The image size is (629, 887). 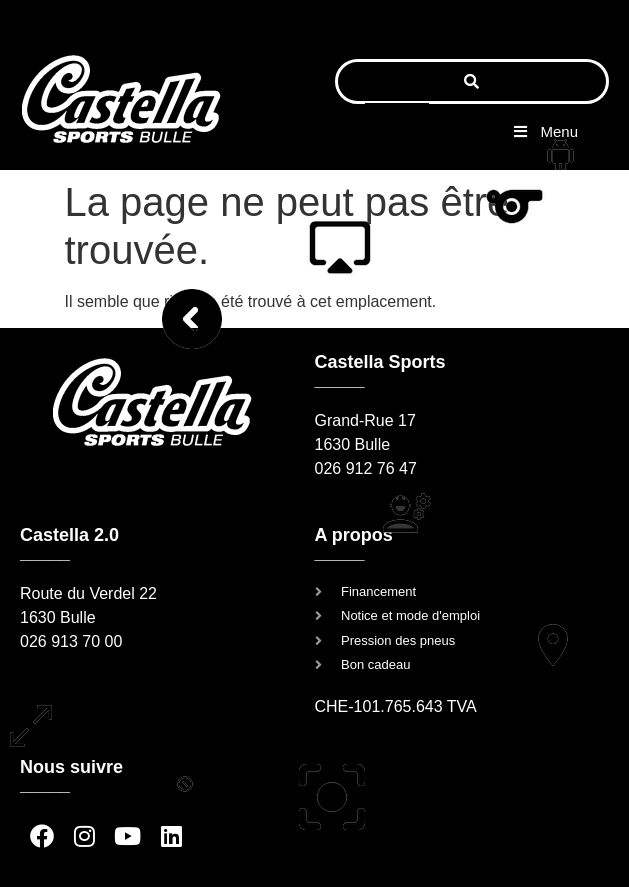 What do you see at coordinates (514, 206) in the screenshot?
I see `access sports scores and updates` at bounding box center [514, 206].